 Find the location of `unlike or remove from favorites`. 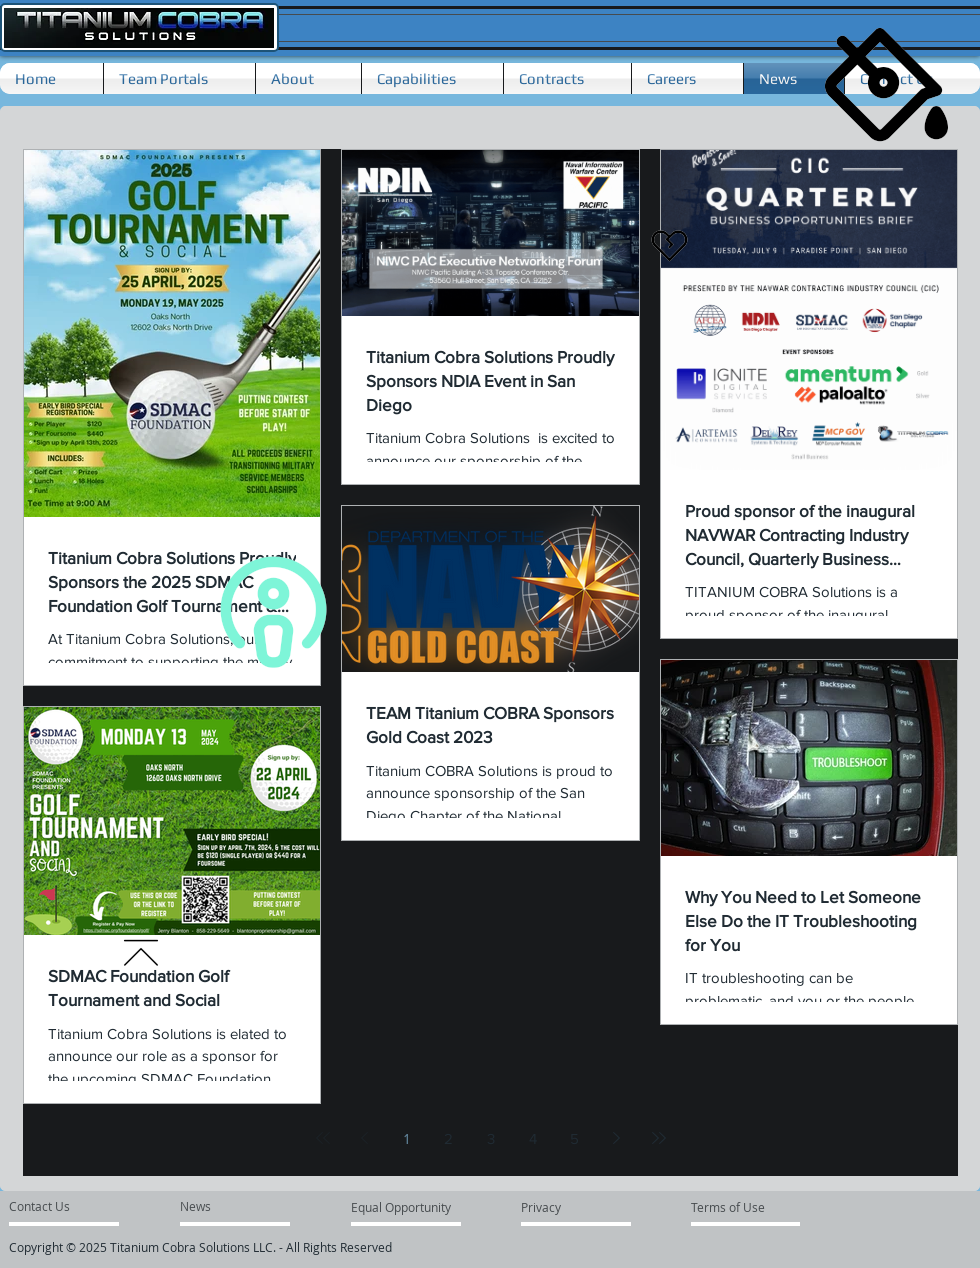

unlike or remove from favorites is located at coordinates (669, 244).